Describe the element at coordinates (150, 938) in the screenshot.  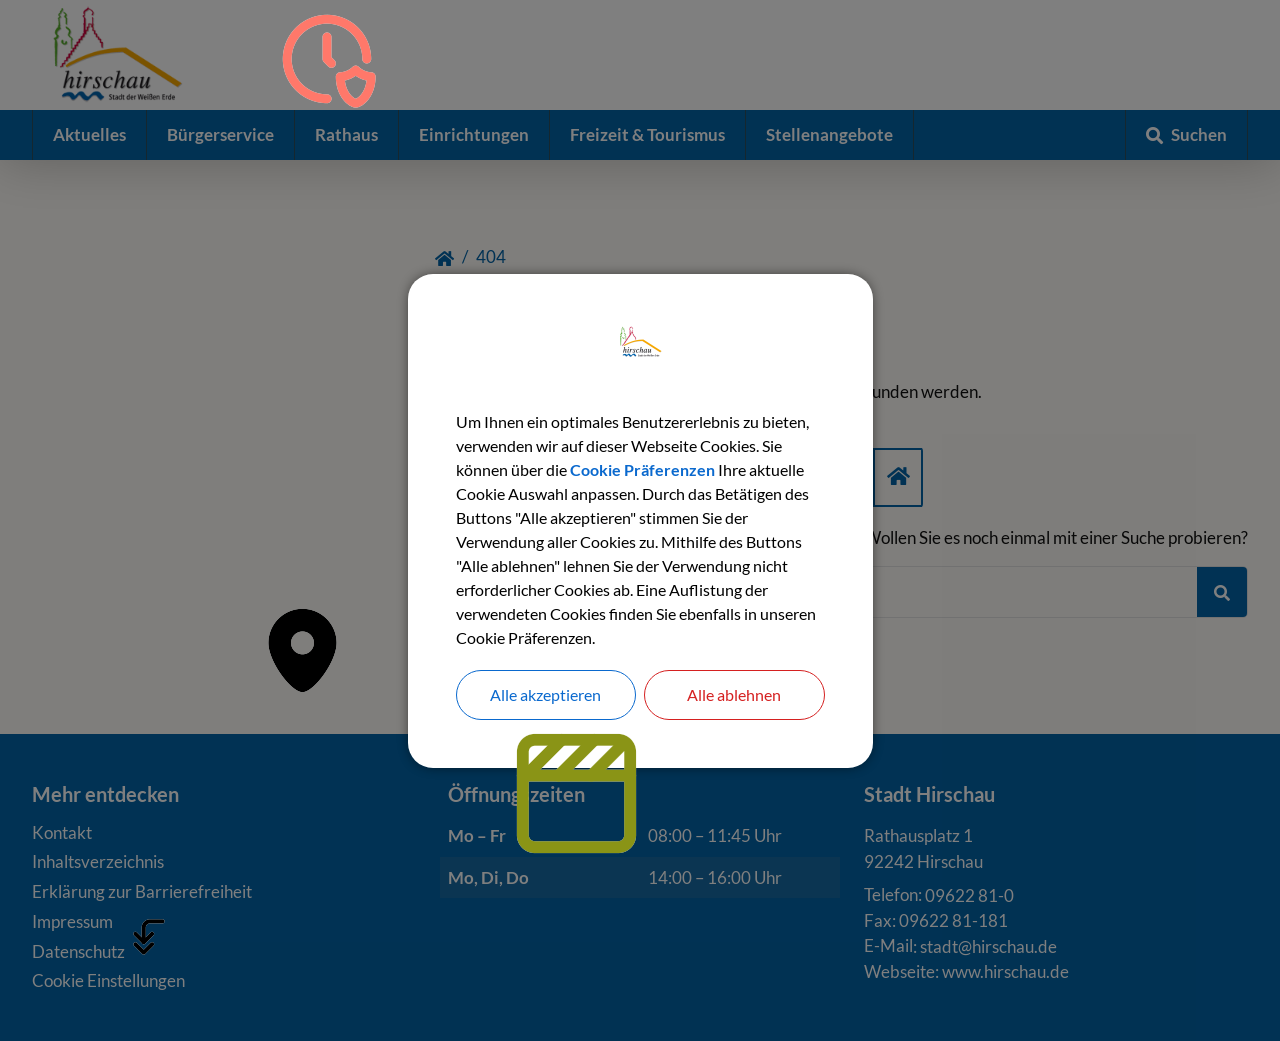
I see `go back and scroll down` at that location.